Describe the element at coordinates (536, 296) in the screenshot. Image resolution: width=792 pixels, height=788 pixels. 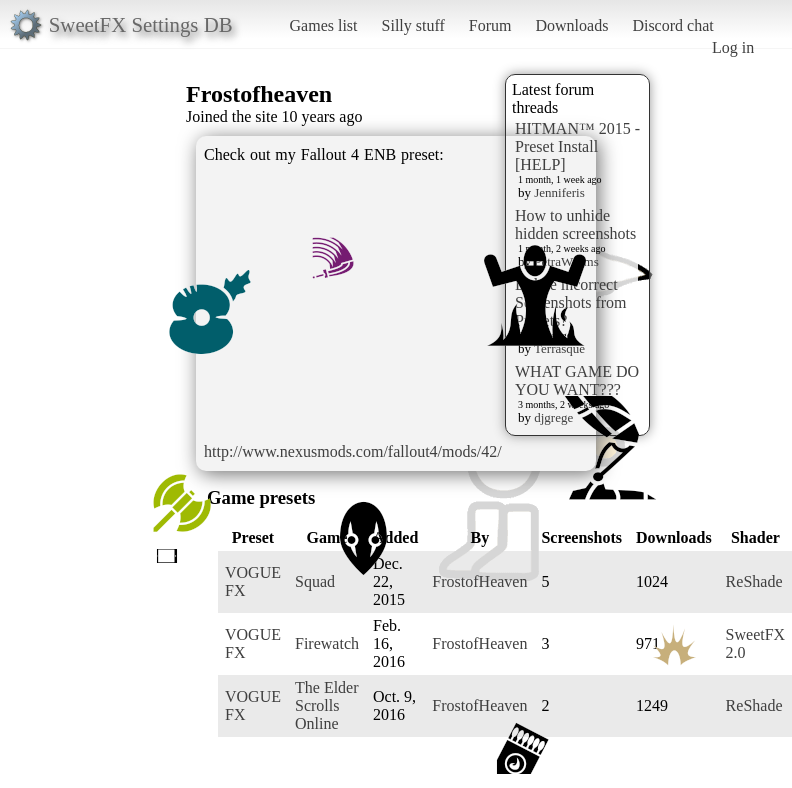
I see `summon or activate ifrit character` at that location.